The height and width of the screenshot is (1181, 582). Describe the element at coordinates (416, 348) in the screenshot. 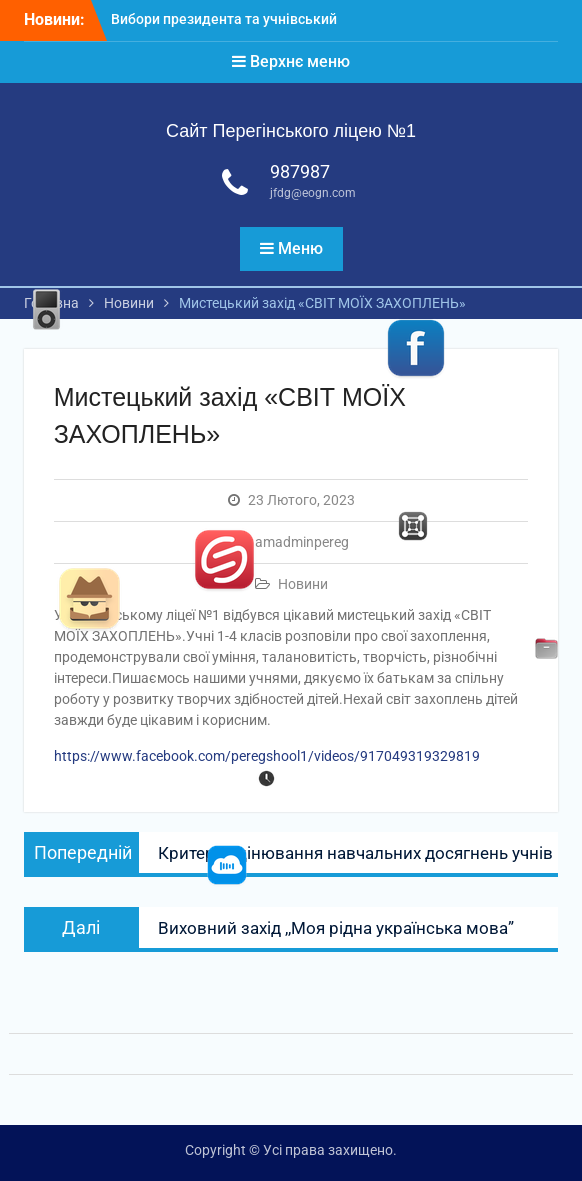

I see `open facebook in browser` at that location.